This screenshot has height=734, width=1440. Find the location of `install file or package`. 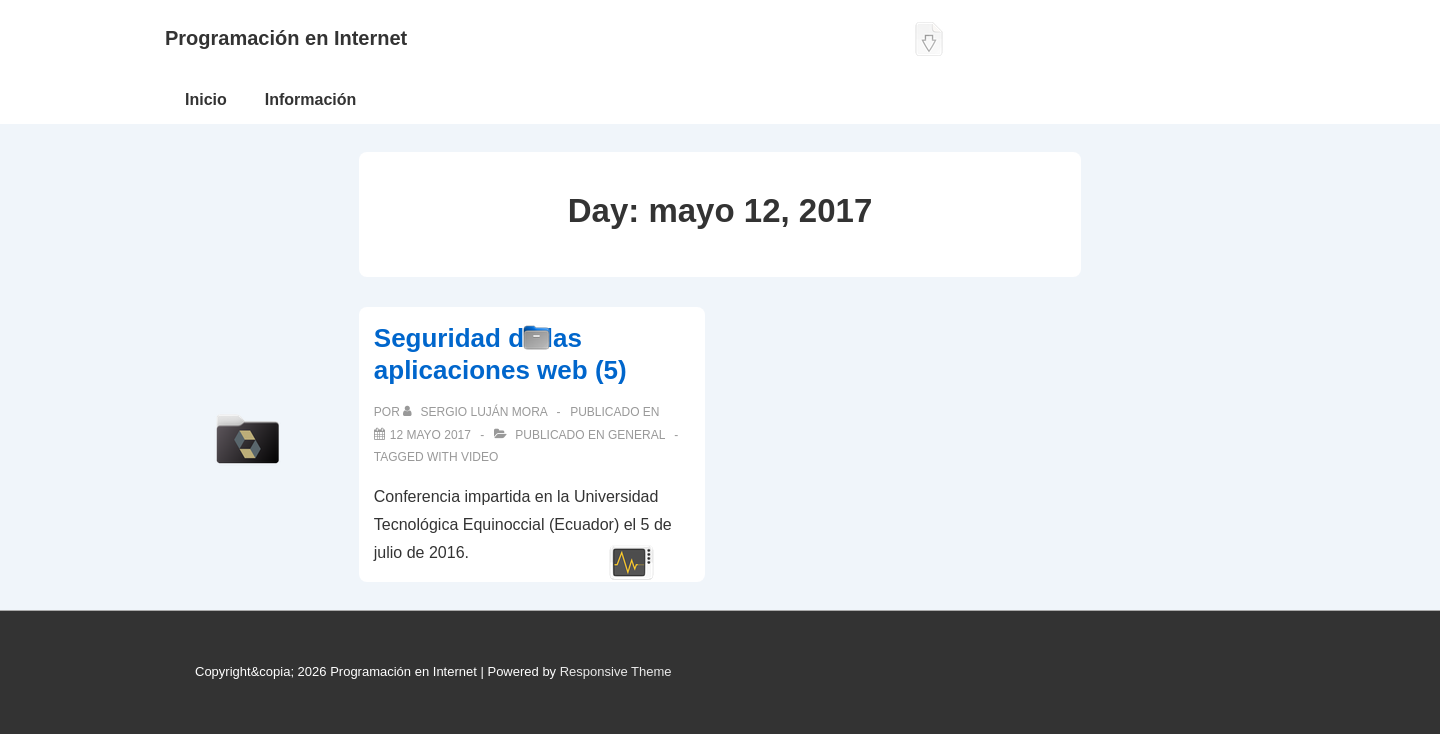

install file or package is located at coordinates (929, 39).